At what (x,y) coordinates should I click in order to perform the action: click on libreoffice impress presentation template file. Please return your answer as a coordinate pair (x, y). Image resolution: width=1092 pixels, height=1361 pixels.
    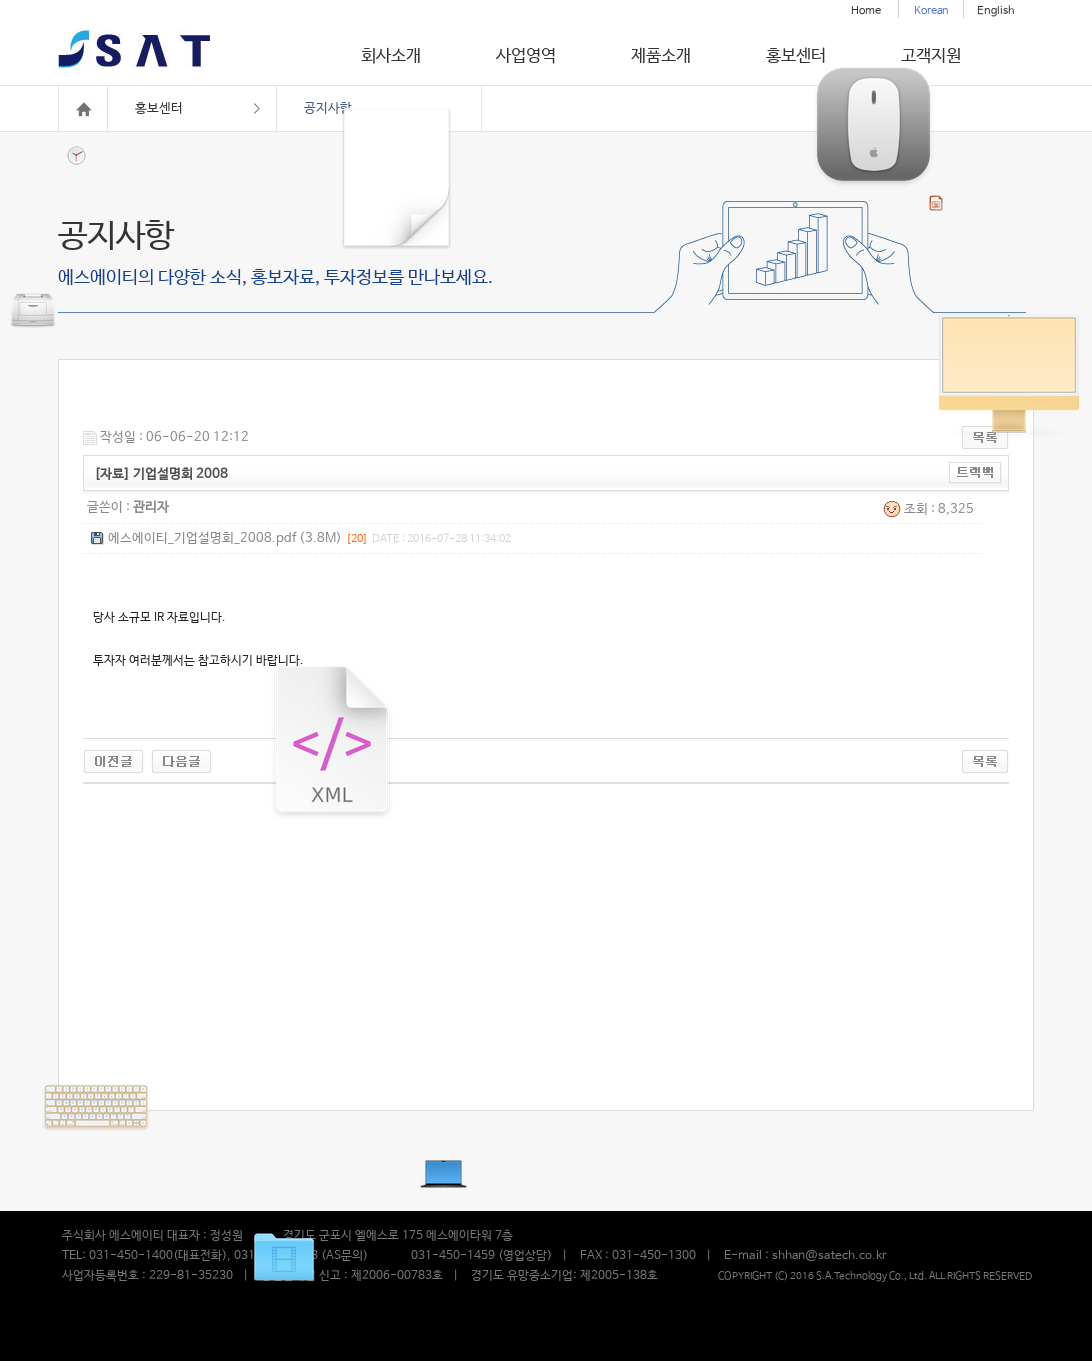
    Looking at the image, I should click on (936, 203).